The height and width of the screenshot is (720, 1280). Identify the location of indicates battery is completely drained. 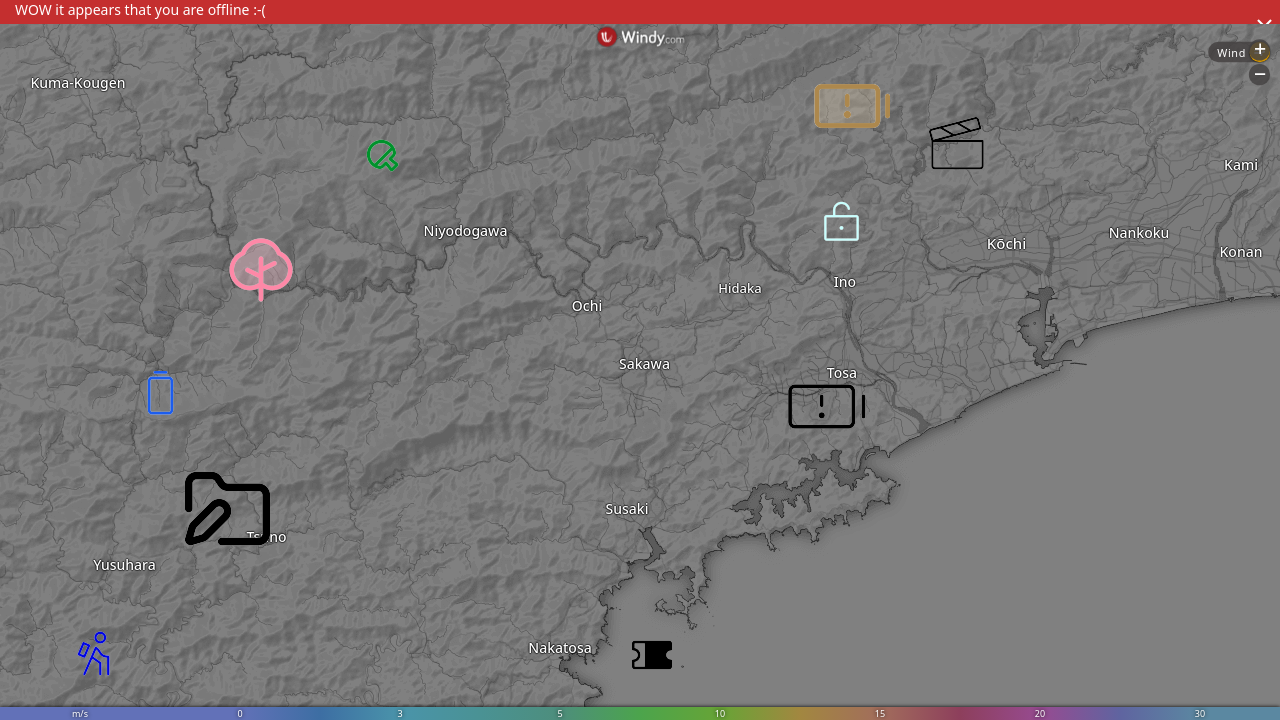
(160, 393).